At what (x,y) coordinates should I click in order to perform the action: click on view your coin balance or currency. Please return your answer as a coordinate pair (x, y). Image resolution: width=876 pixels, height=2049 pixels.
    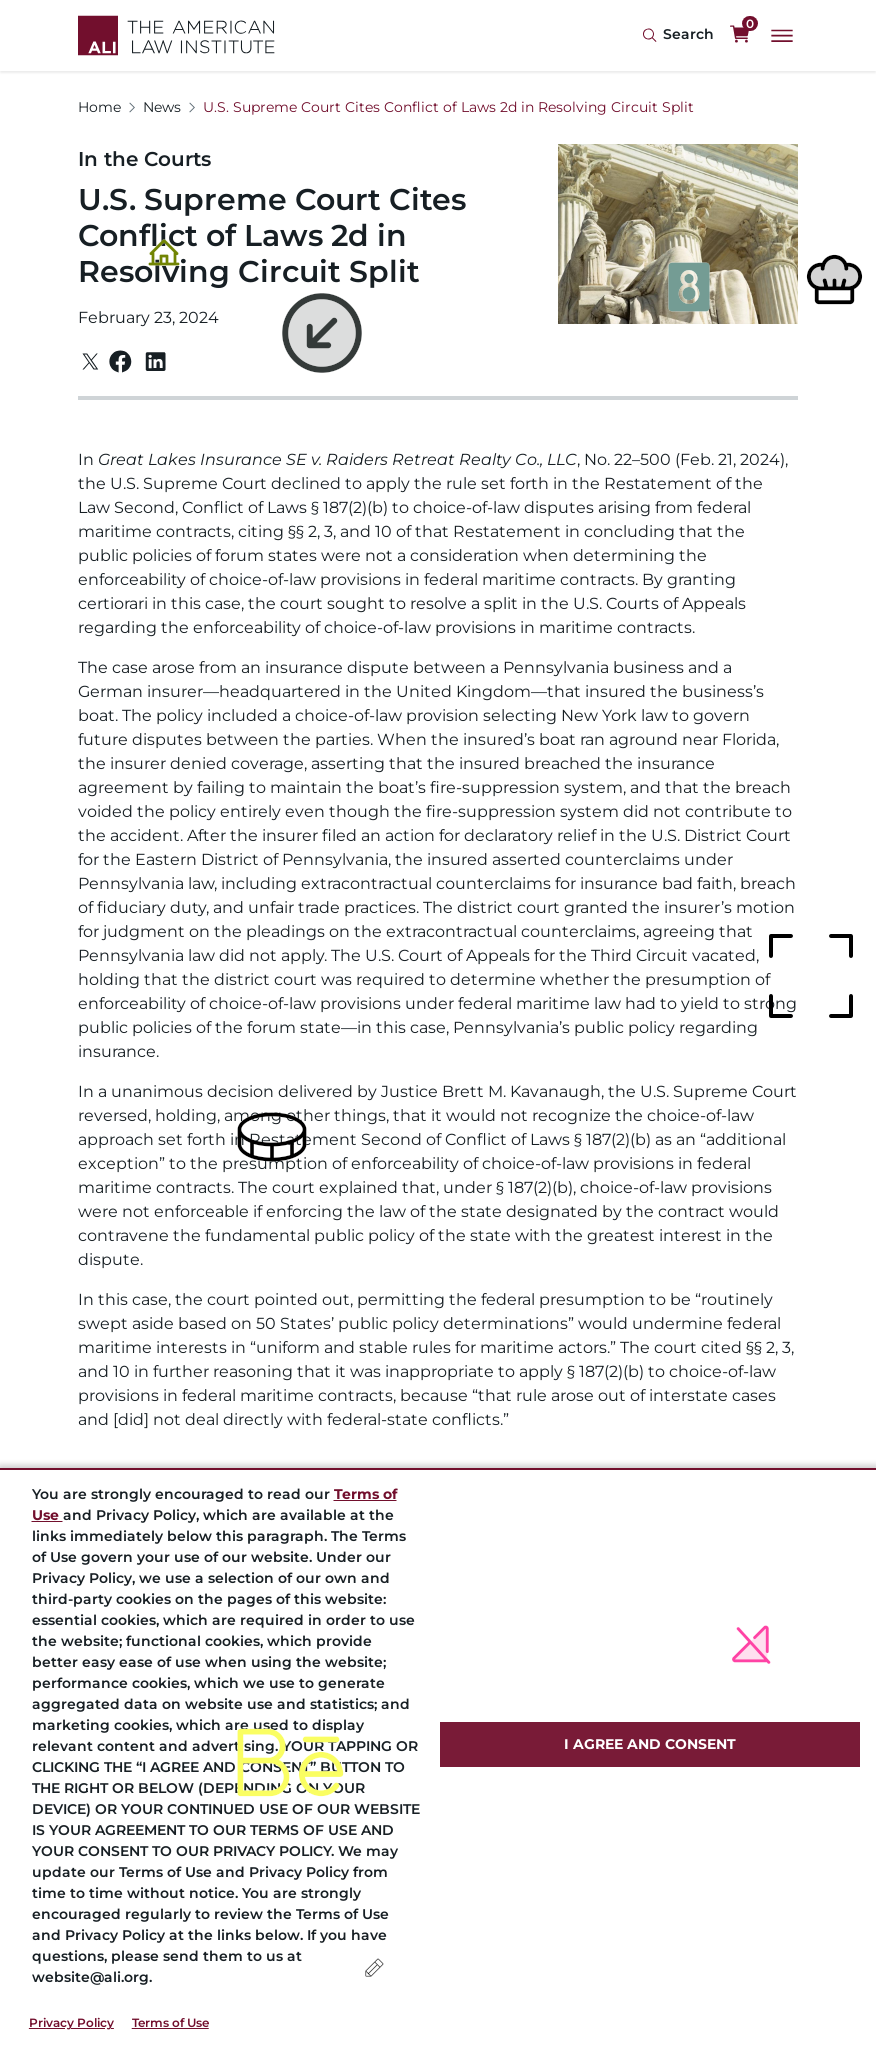
    Looking at the image, I should click on (272, 1137).